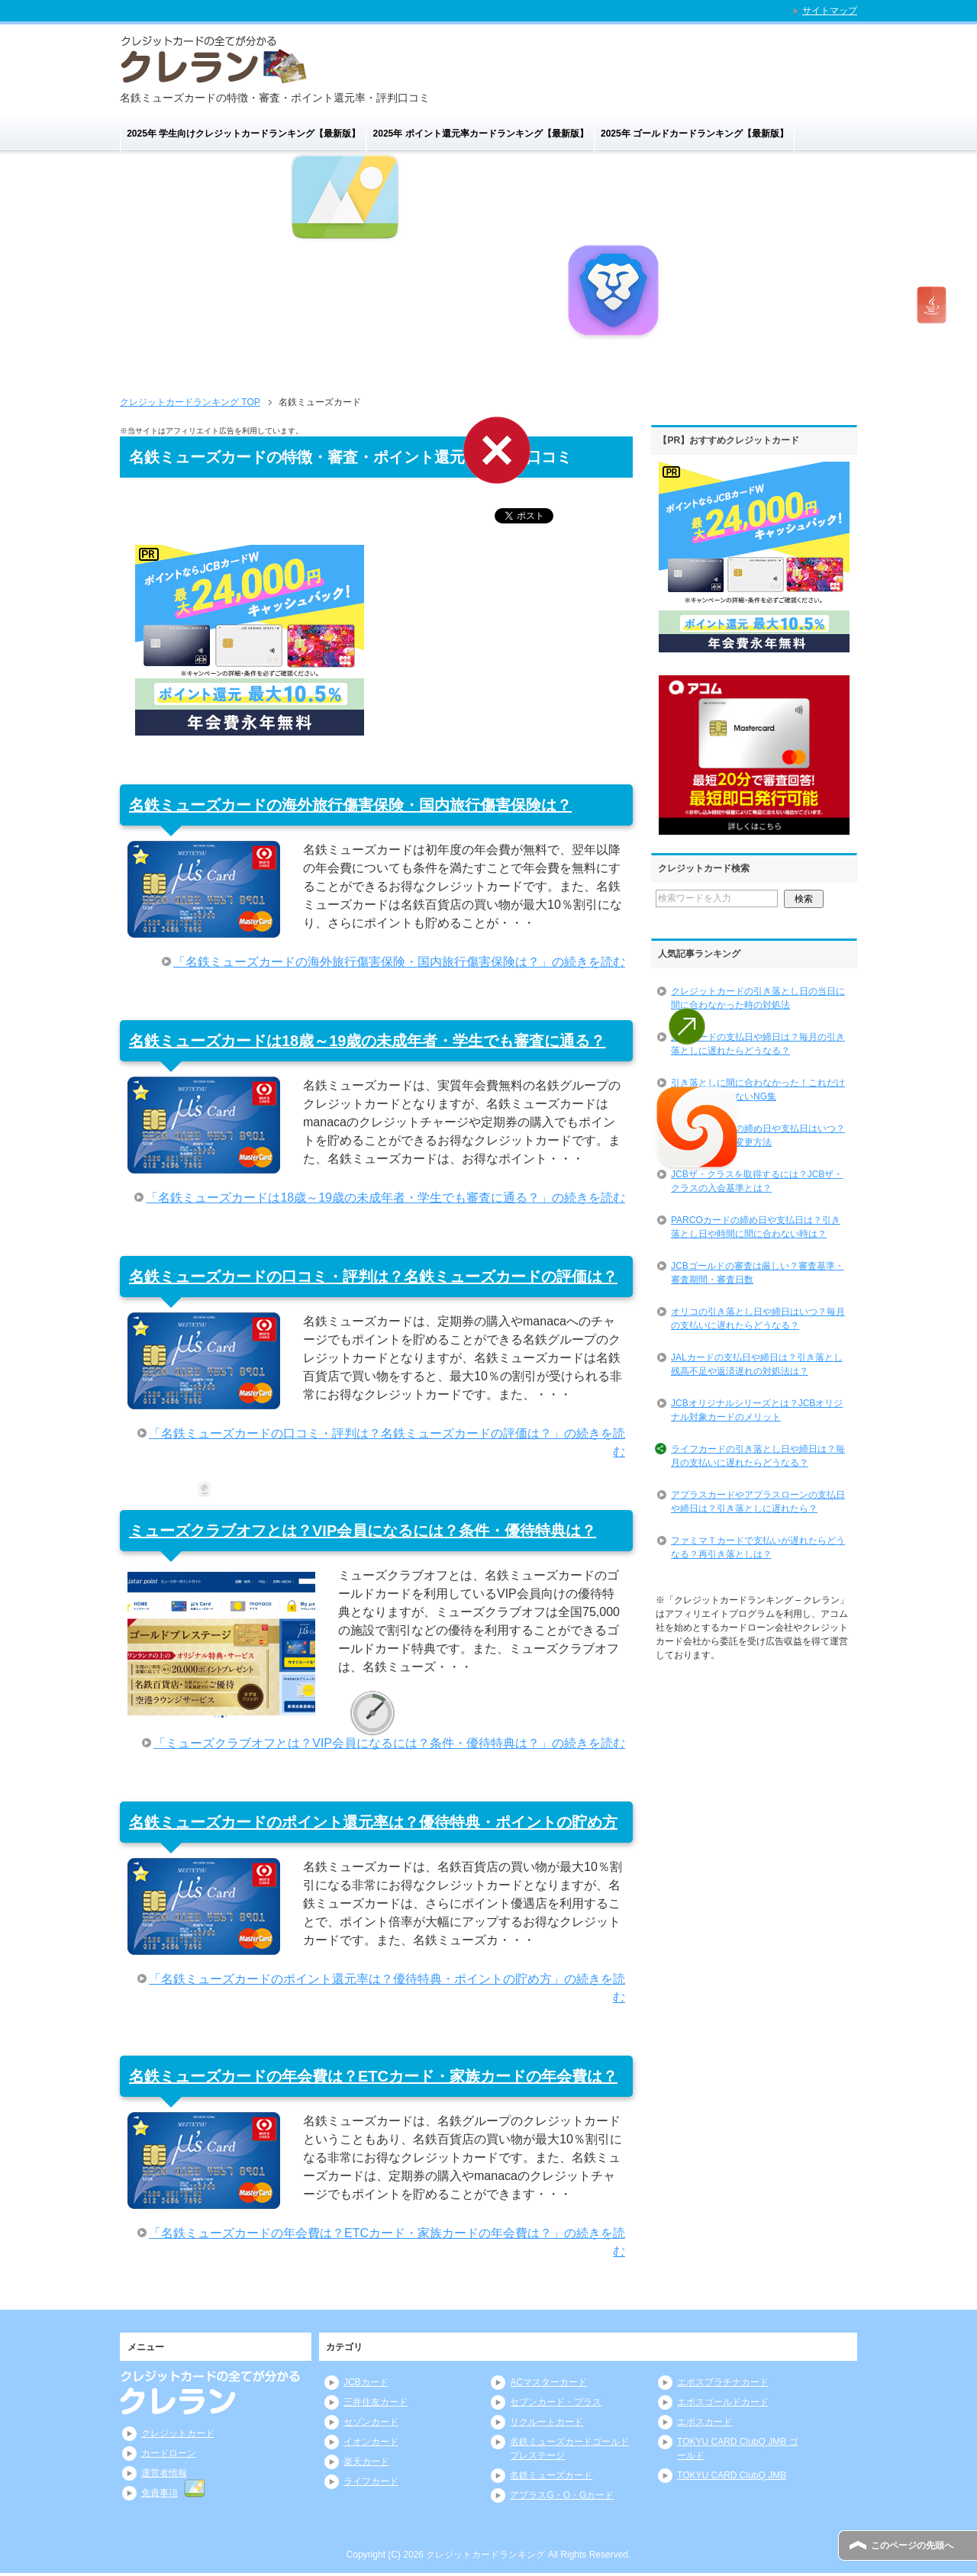 Image resolution: width=977 pixels, height=2576 pixels. I want to click on cancel the current action or operation, so click(497, 450).